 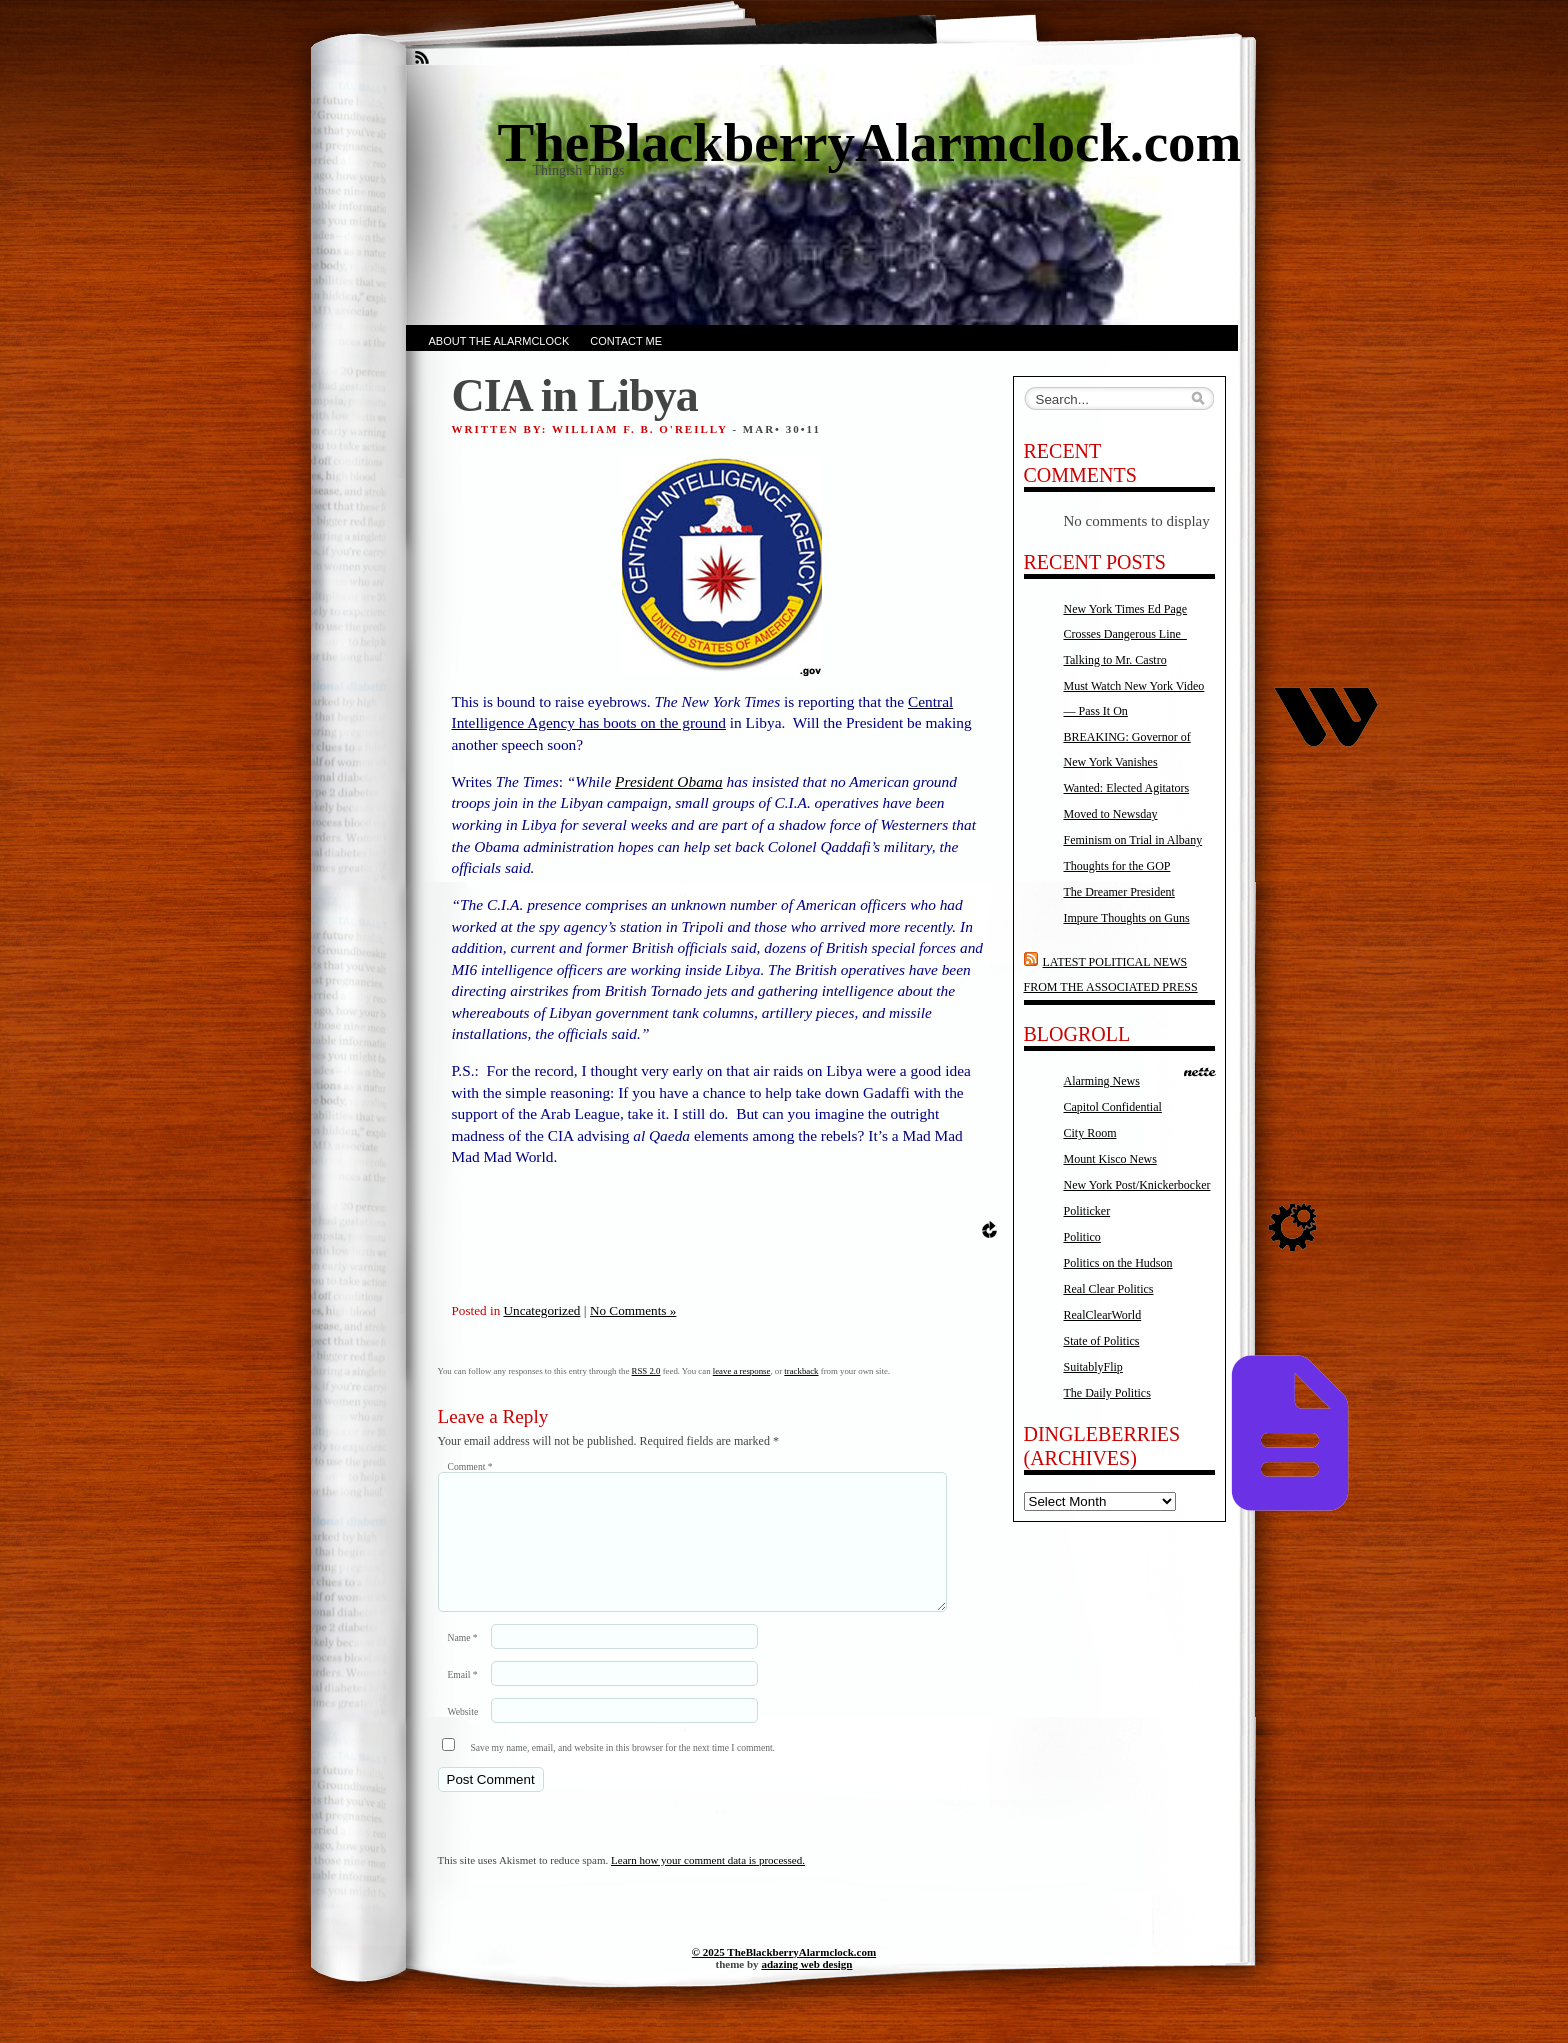 What do you see at coordinates (989, 1229) in the screenshot?
I see `Atlassian Bamboo continuous integration service` at bounding box center [989, 1229].